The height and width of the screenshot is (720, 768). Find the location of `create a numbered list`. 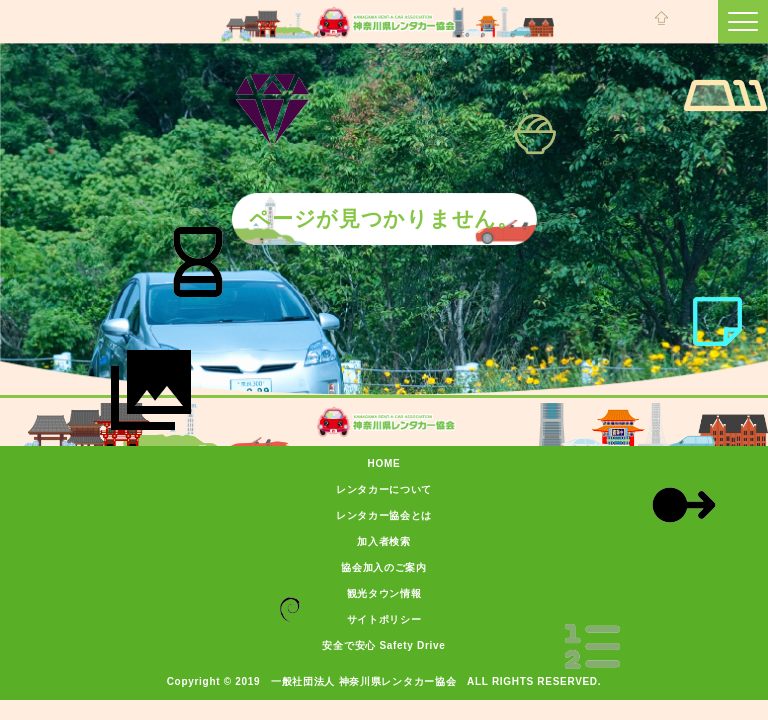

create a numbered list is located at coordinates (592, 646).